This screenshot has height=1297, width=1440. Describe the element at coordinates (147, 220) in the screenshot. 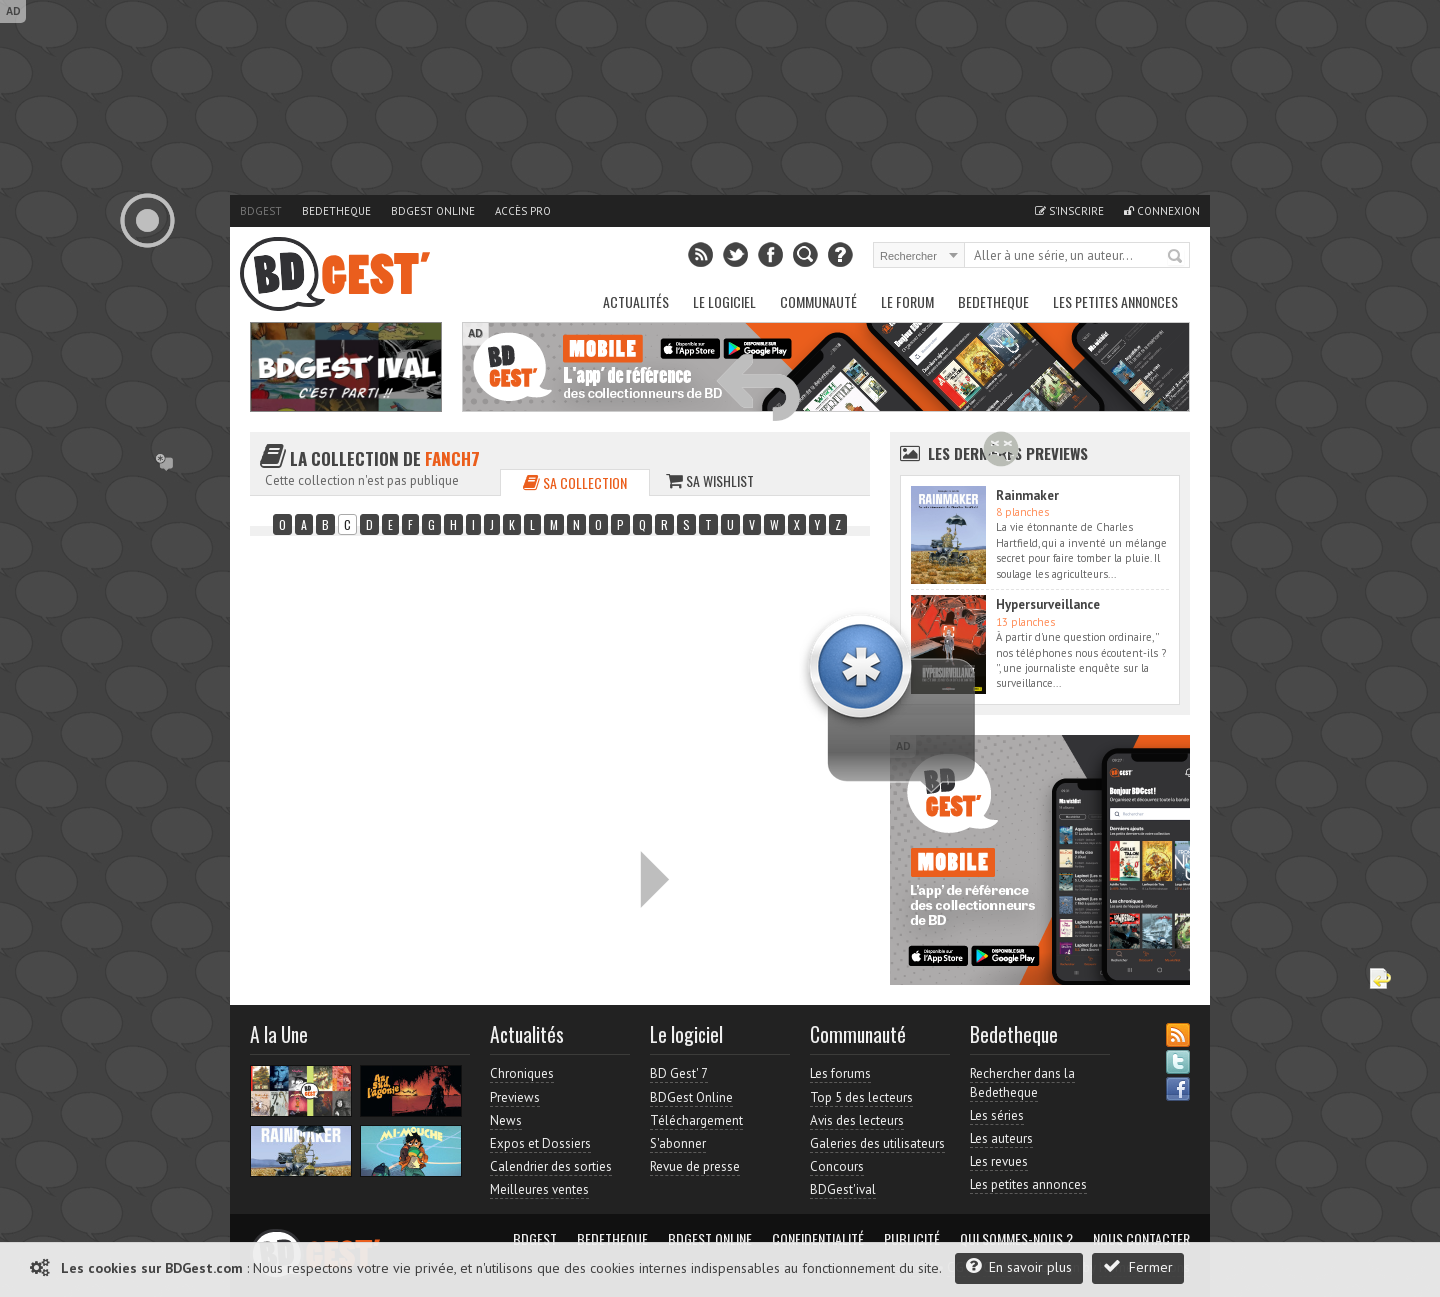

I see `indicates a selected radio button option` at that location.